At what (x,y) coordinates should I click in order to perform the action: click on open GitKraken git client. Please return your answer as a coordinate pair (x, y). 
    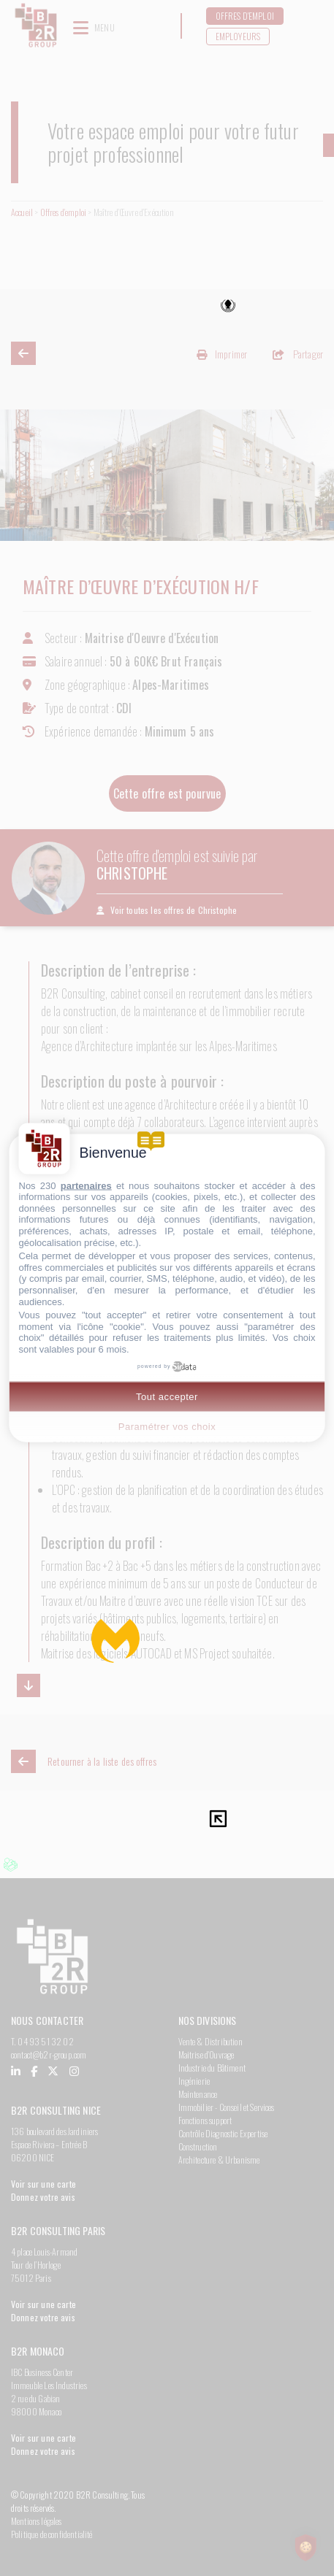
    Looking at the image, I should click on (228, 306).